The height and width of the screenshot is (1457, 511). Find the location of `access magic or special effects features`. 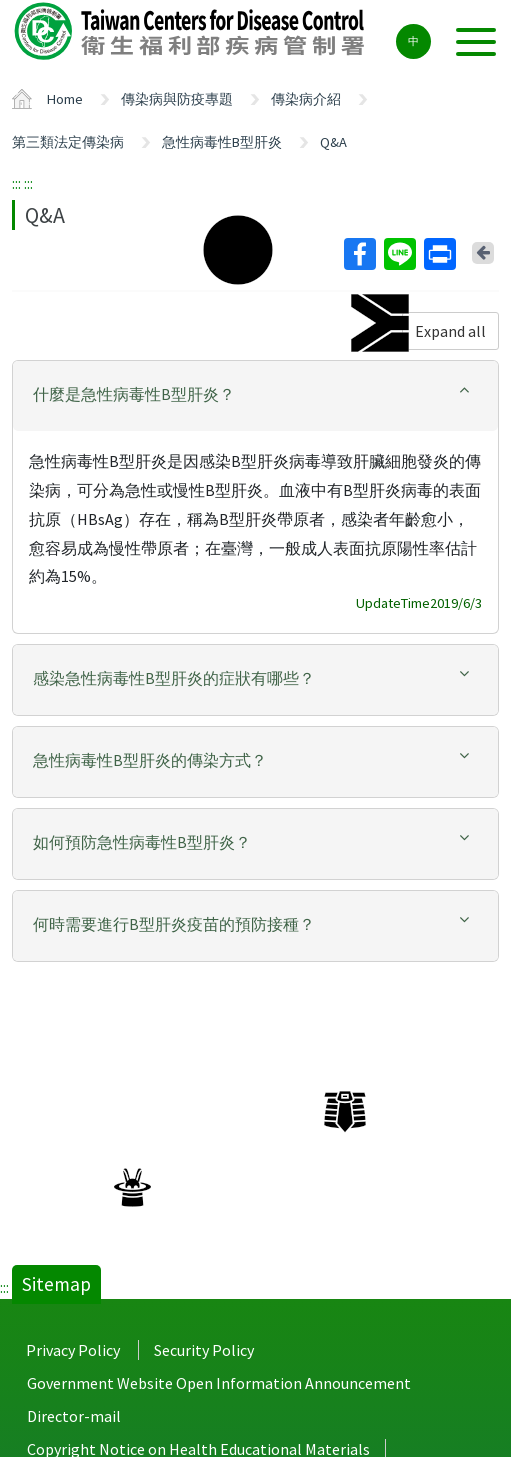

access magic or special effects features is located at coordinates (132, 1187).